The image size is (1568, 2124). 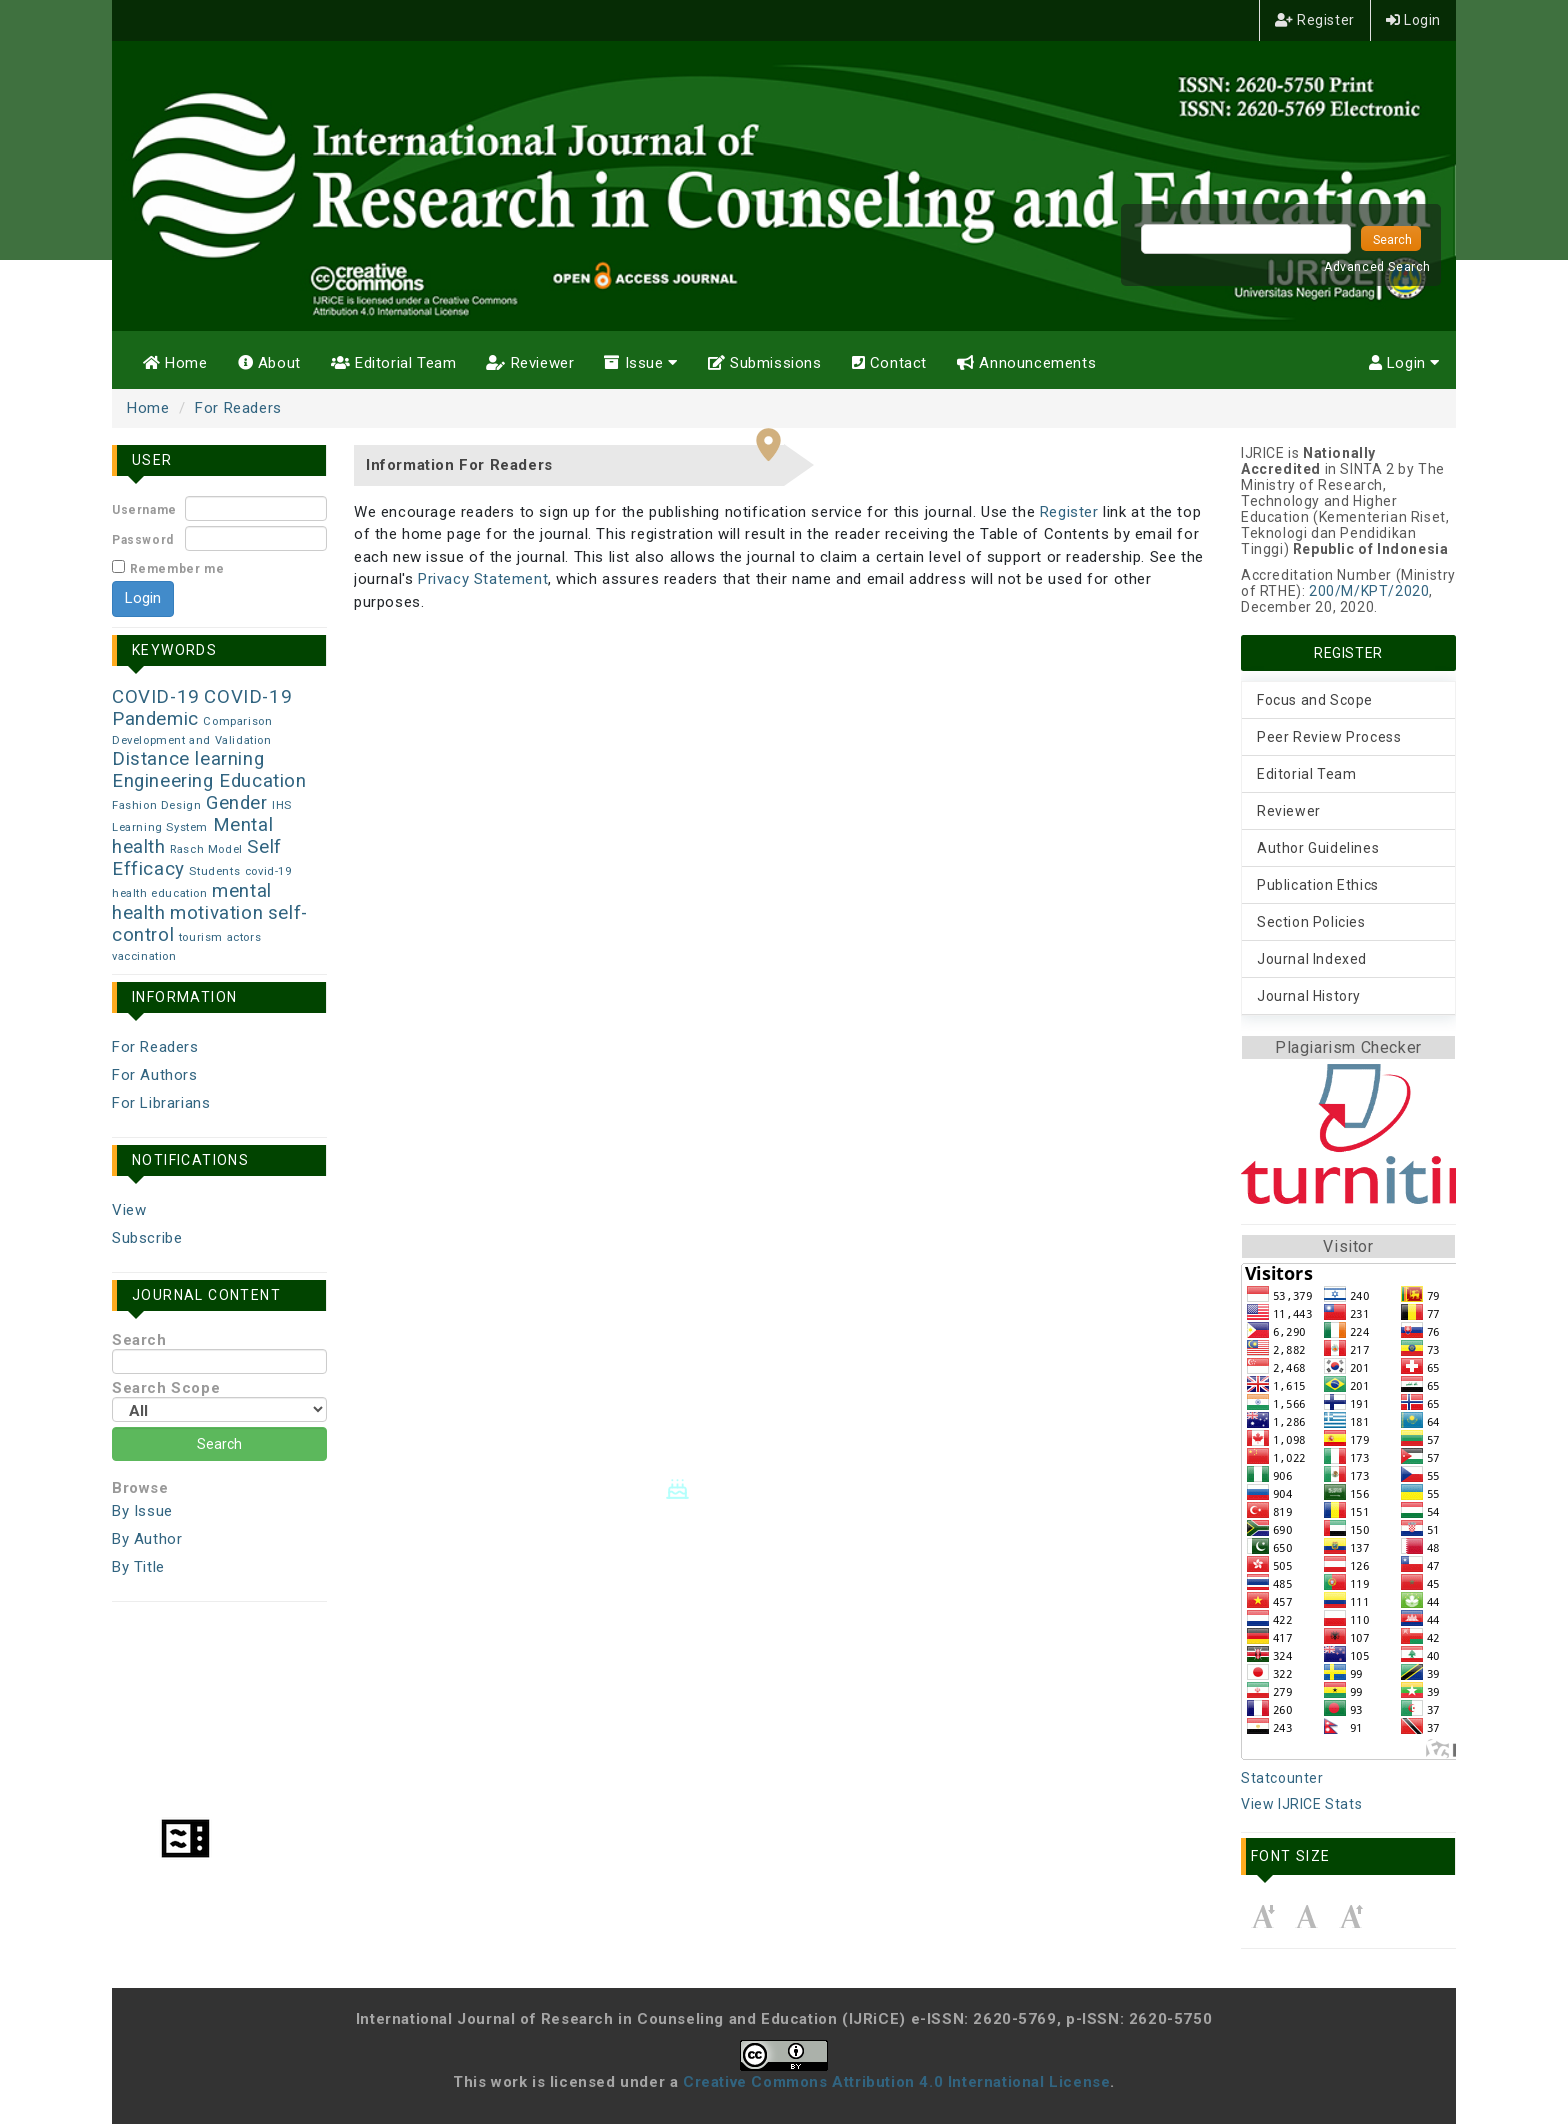 I want to click on view or set a location on the map, so click(x=768, y=444).